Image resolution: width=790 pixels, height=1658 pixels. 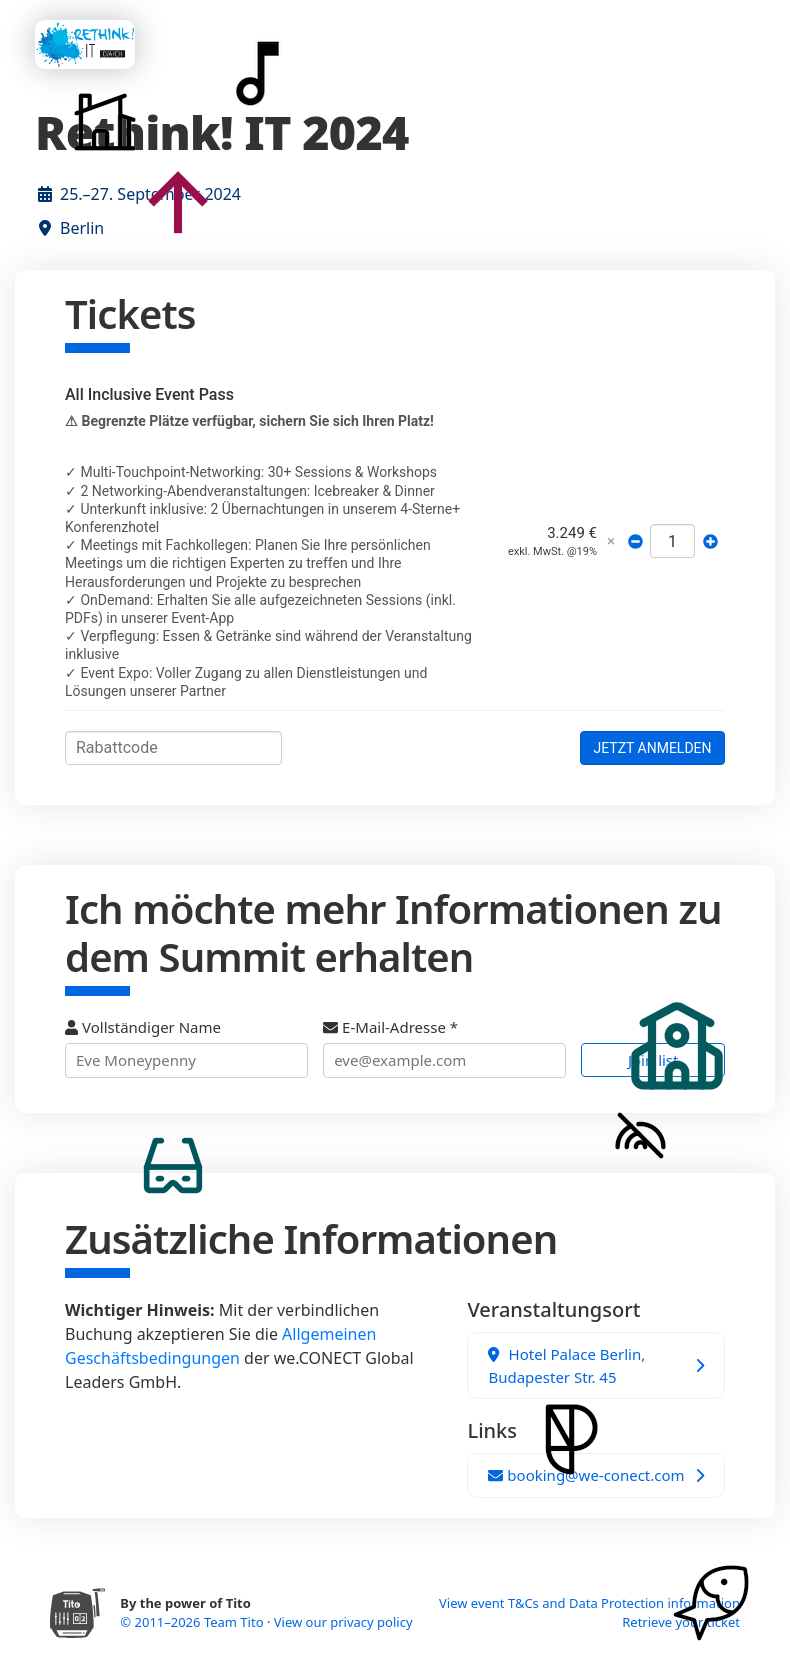 I want to click on no internet connection, so click(x=640, y=1135).